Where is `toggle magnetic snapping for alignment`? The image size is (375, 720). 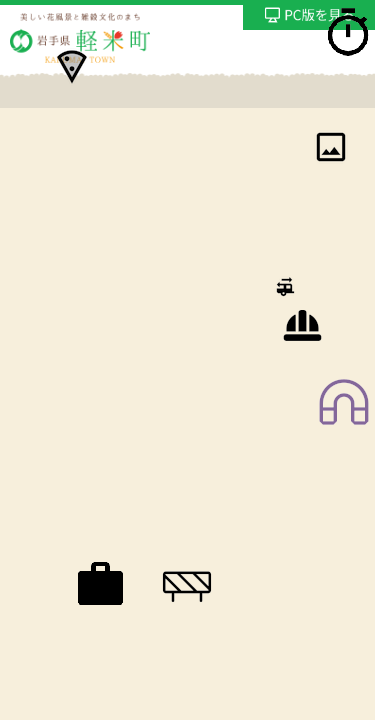 toggle magnetic snapping for alignment is located at coordinates (344, 402).